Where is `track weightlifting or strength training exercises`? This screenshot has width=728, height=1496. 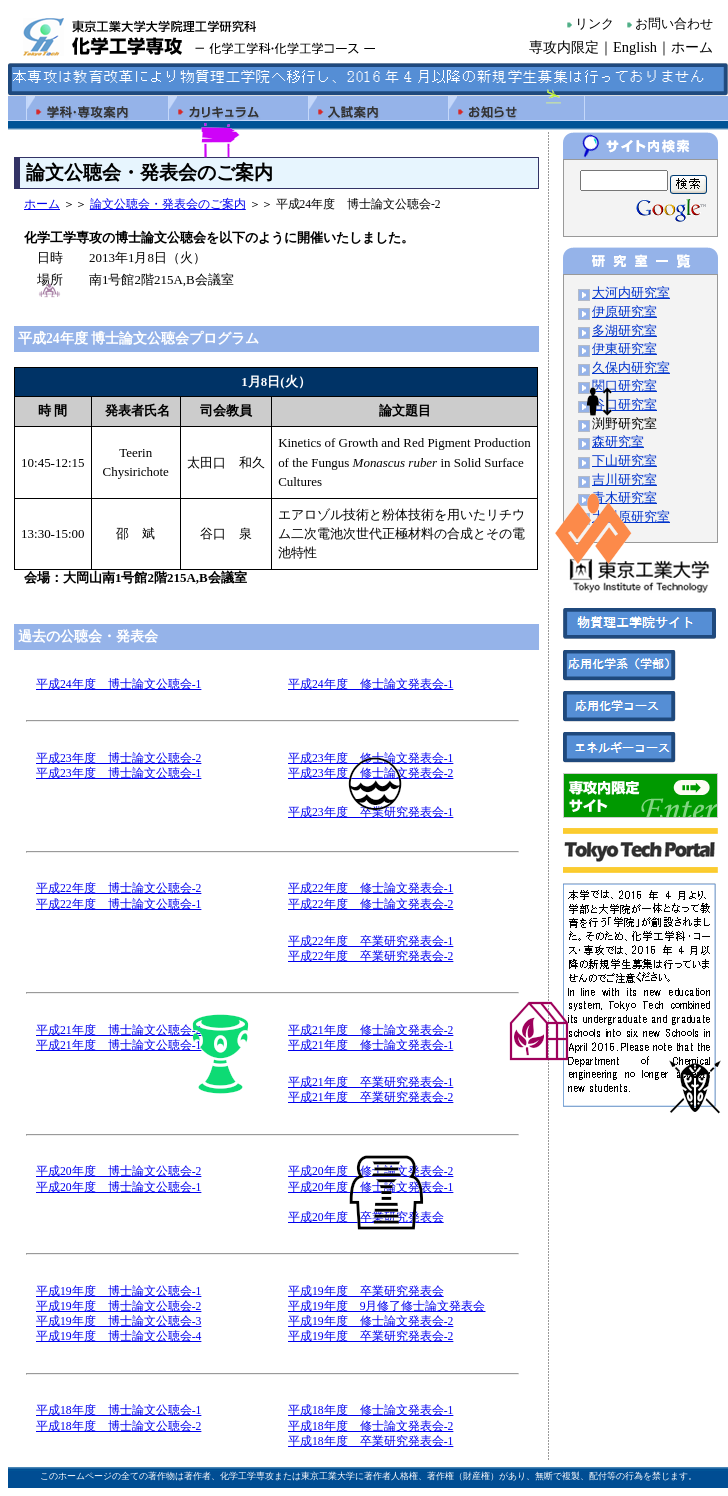 track weightlifting or strength training exercises is located at coordinates (49, 286).